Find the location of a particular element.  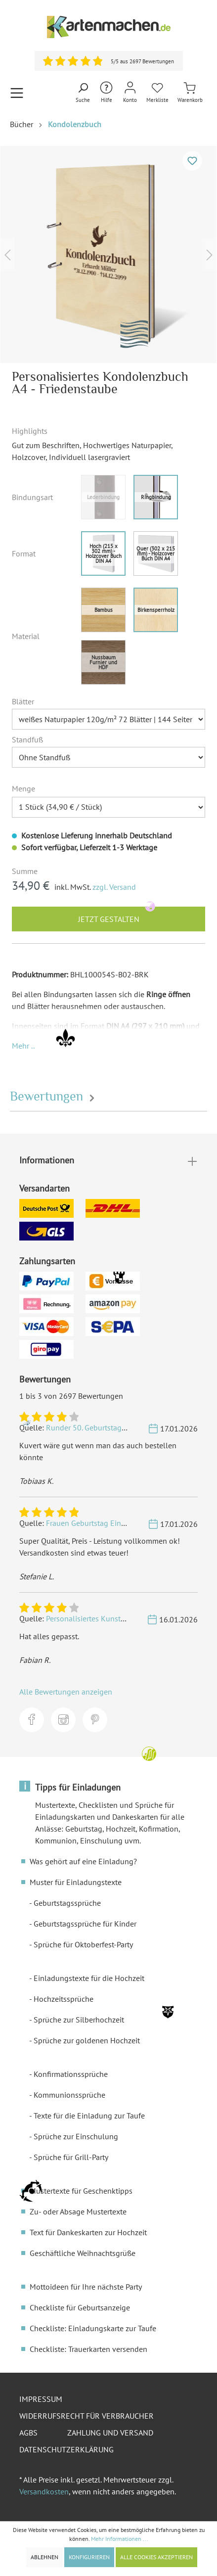

ballista siege weapon icon for strategy game is located at coordinates (27, 1423).